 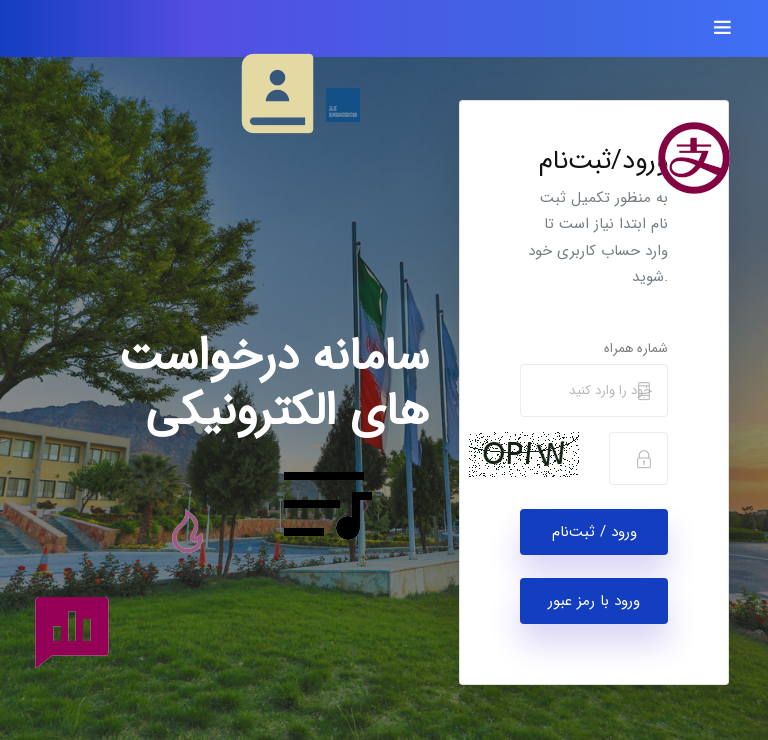 What do you see at coordinates (694, 158) in the screenshot?
I see `pay with alipay` at bounding box center [694, 158].